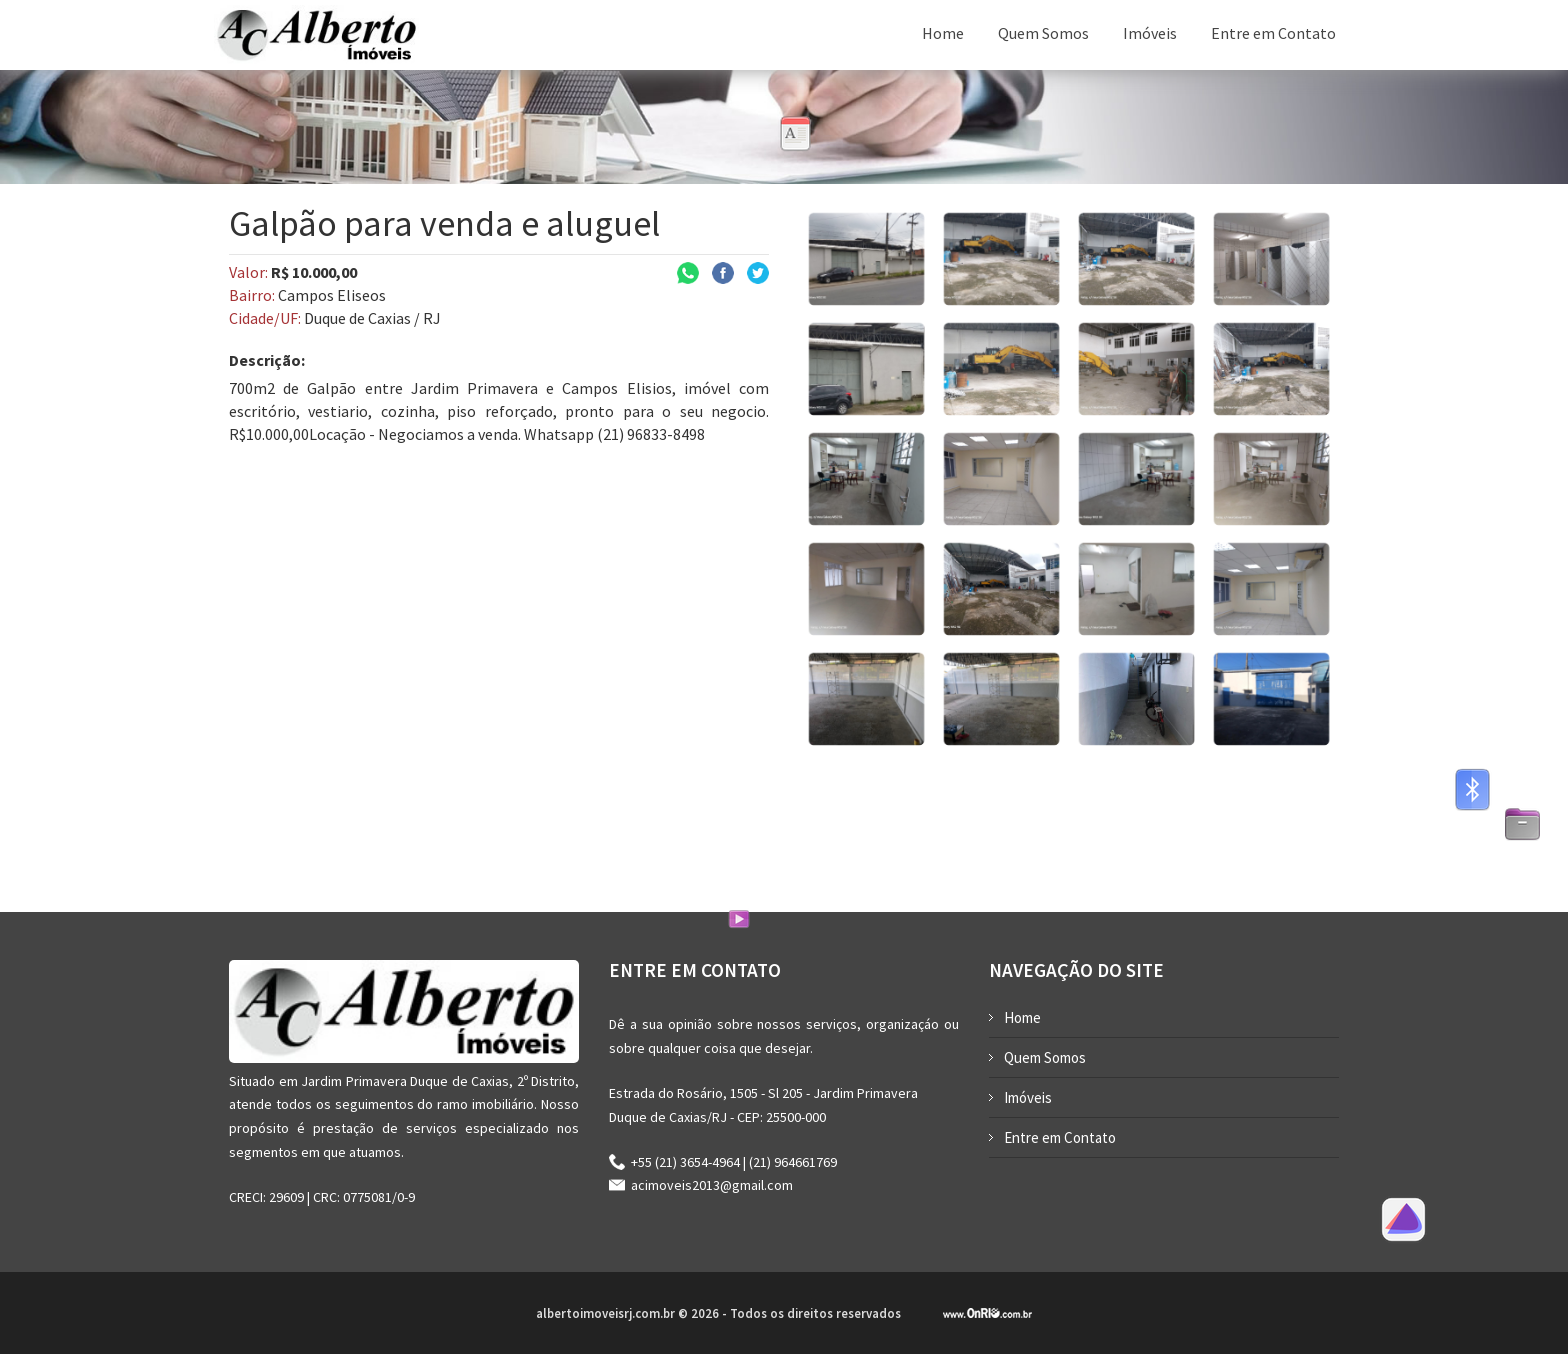  I want to click on open bluetooth settings app, so click(1472, 789).